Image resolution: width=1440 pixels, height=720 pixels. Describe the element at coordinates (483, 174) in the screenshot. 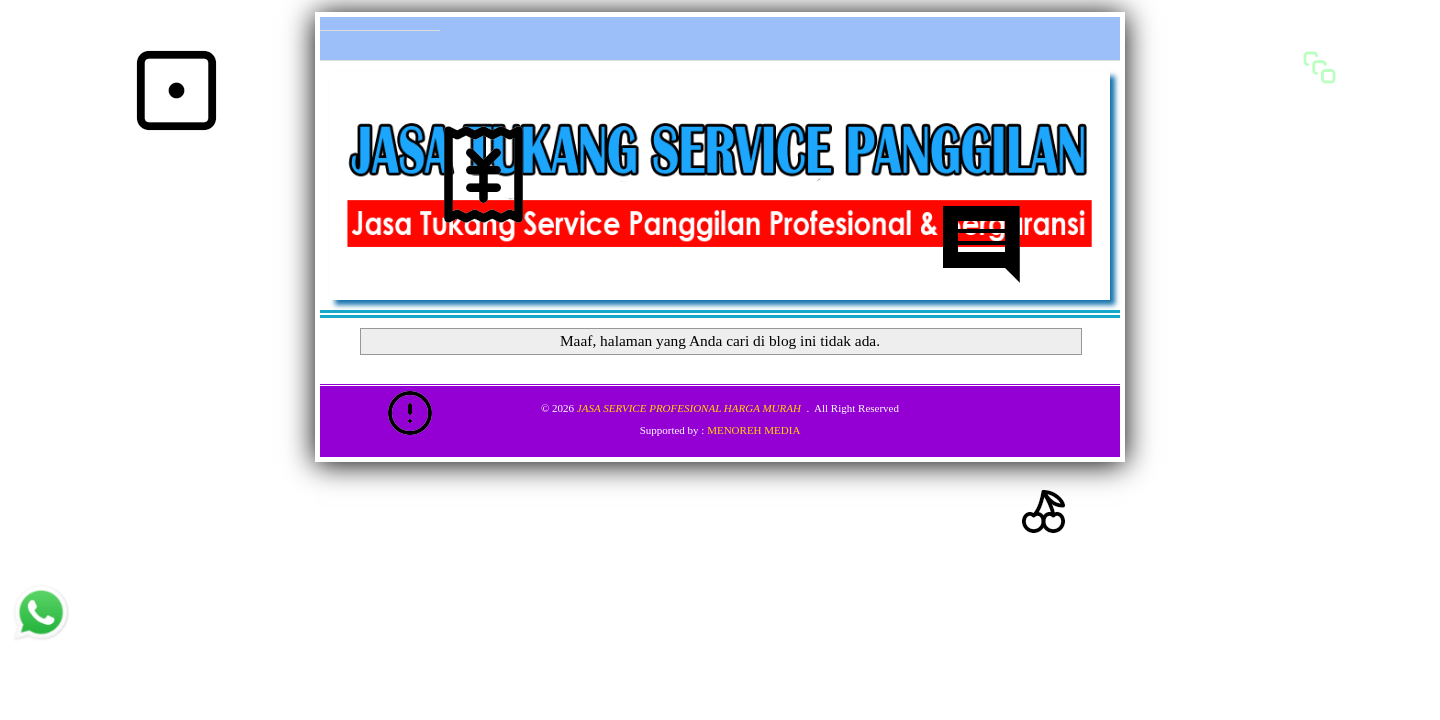

I see `view receipt or transaction in Japanese yen` at that location.